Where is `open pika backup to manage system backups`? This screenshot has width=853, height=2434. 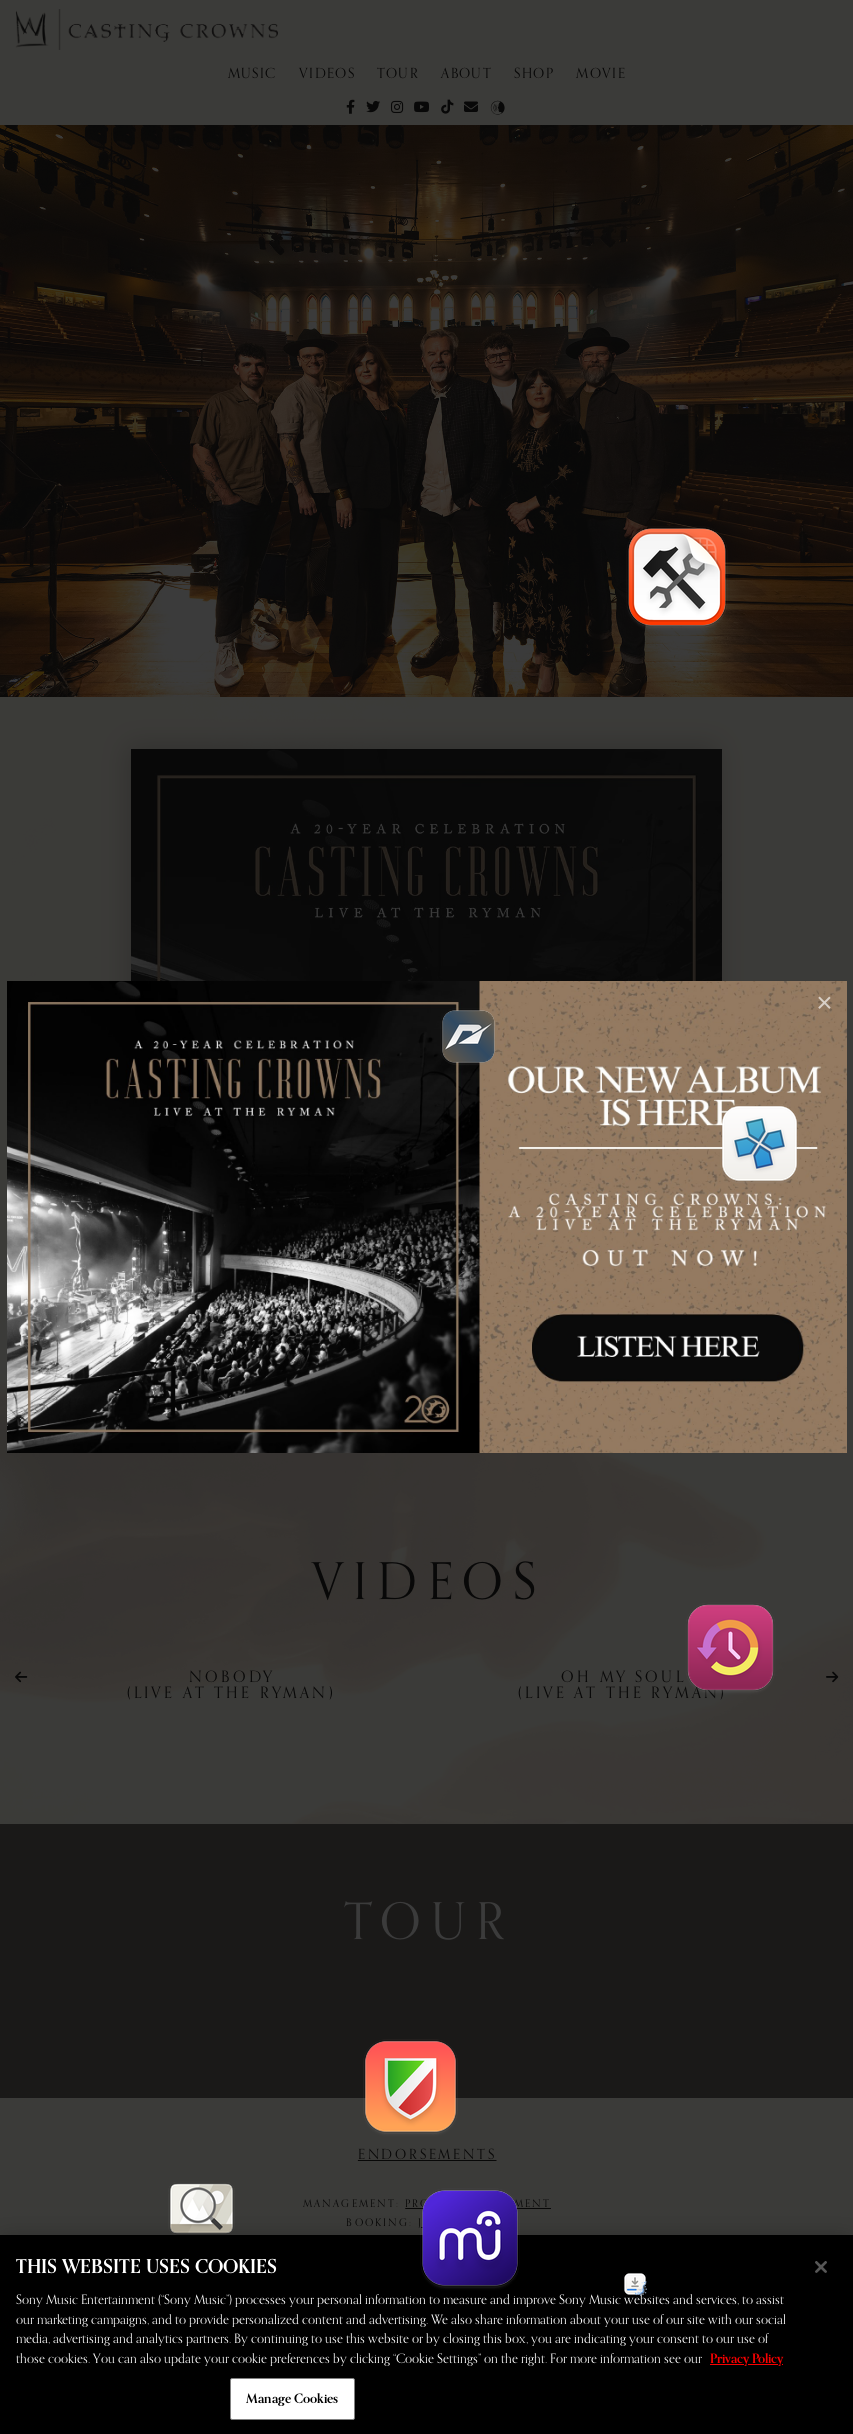 open pika backup to manage system backups is located at coordinates (730, 1647).